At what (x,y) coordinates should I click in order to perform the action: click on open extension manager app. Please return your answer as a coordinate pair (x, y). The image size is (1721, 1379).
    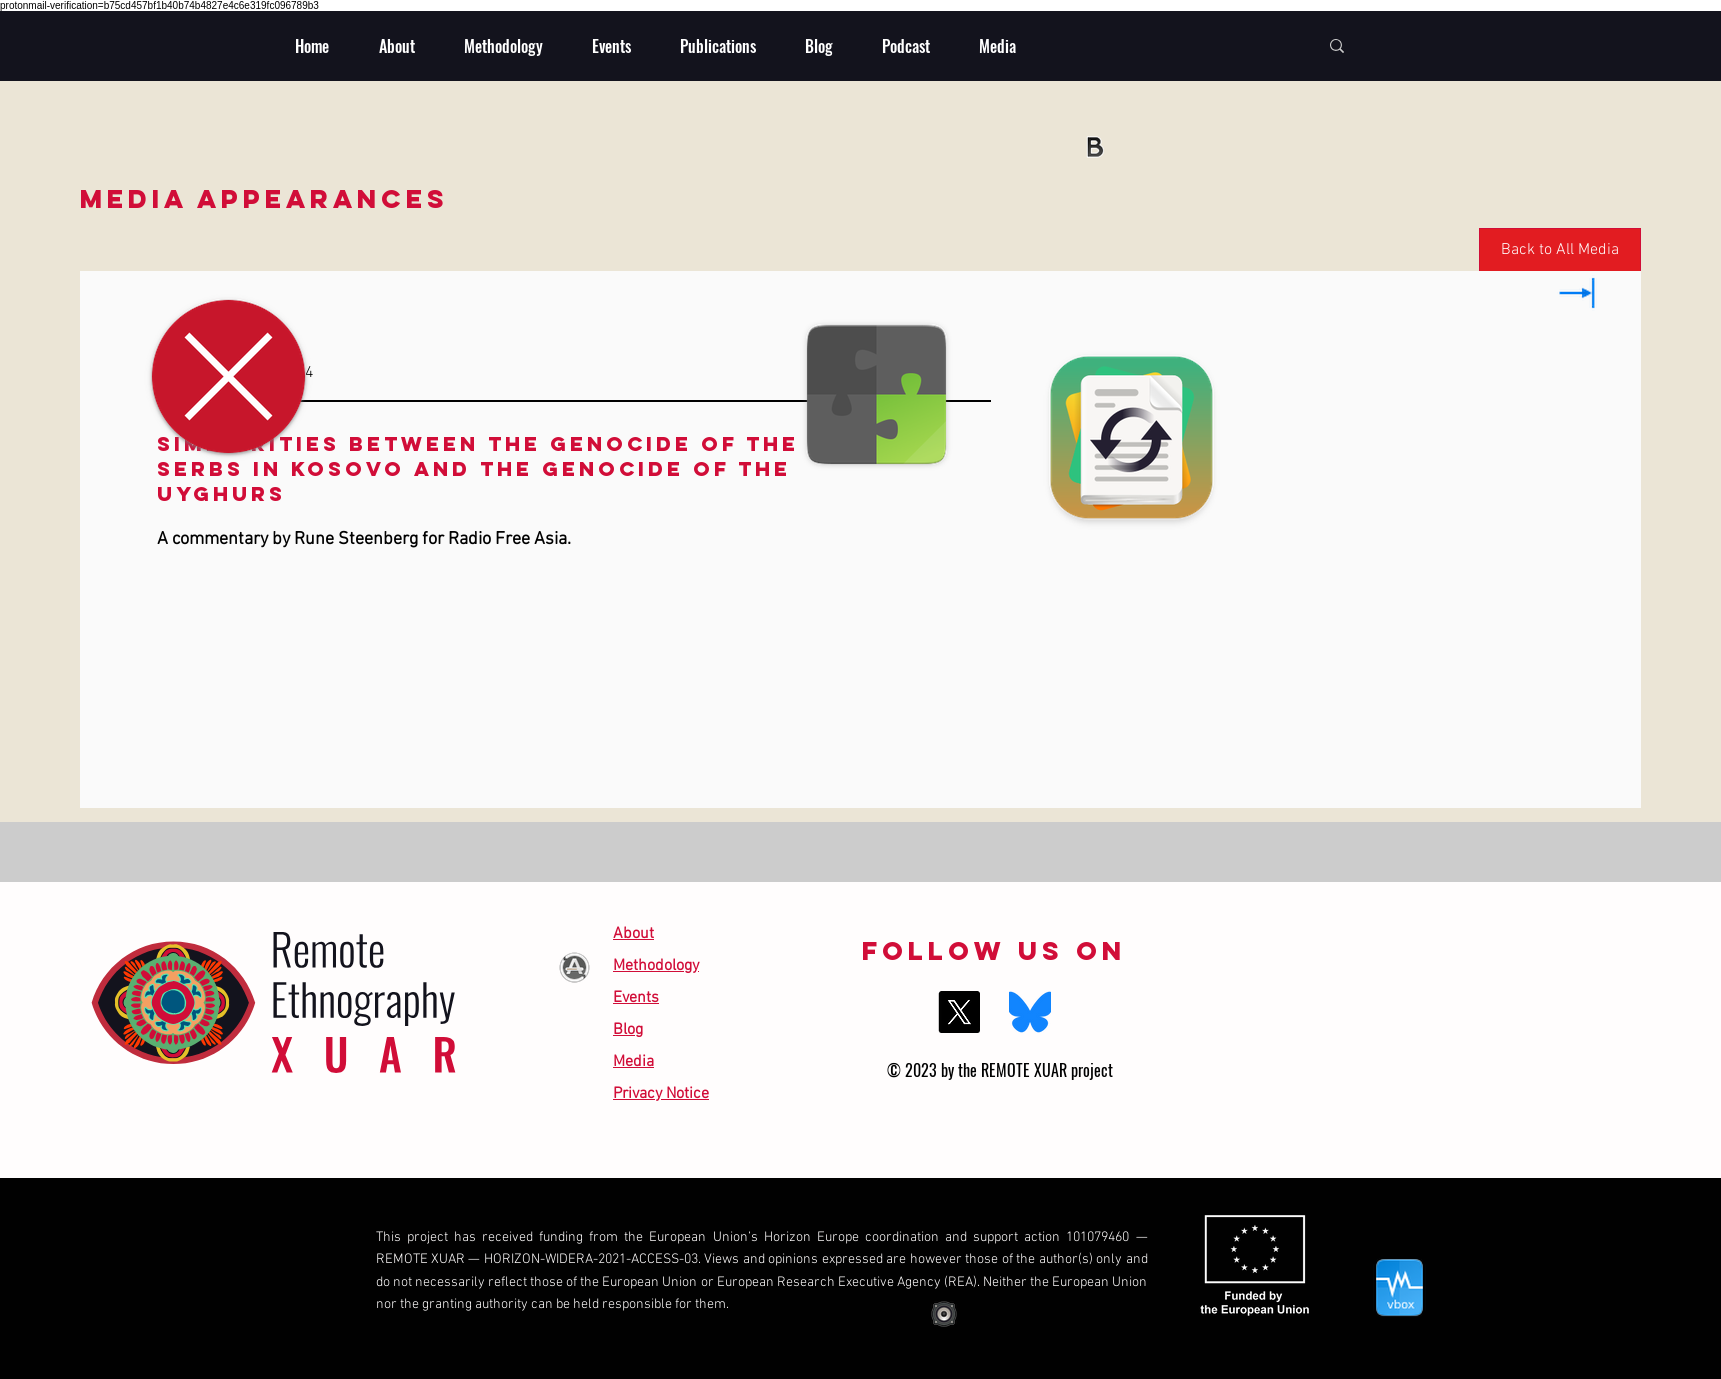
    Looking at the image, I should click on (876, 394).